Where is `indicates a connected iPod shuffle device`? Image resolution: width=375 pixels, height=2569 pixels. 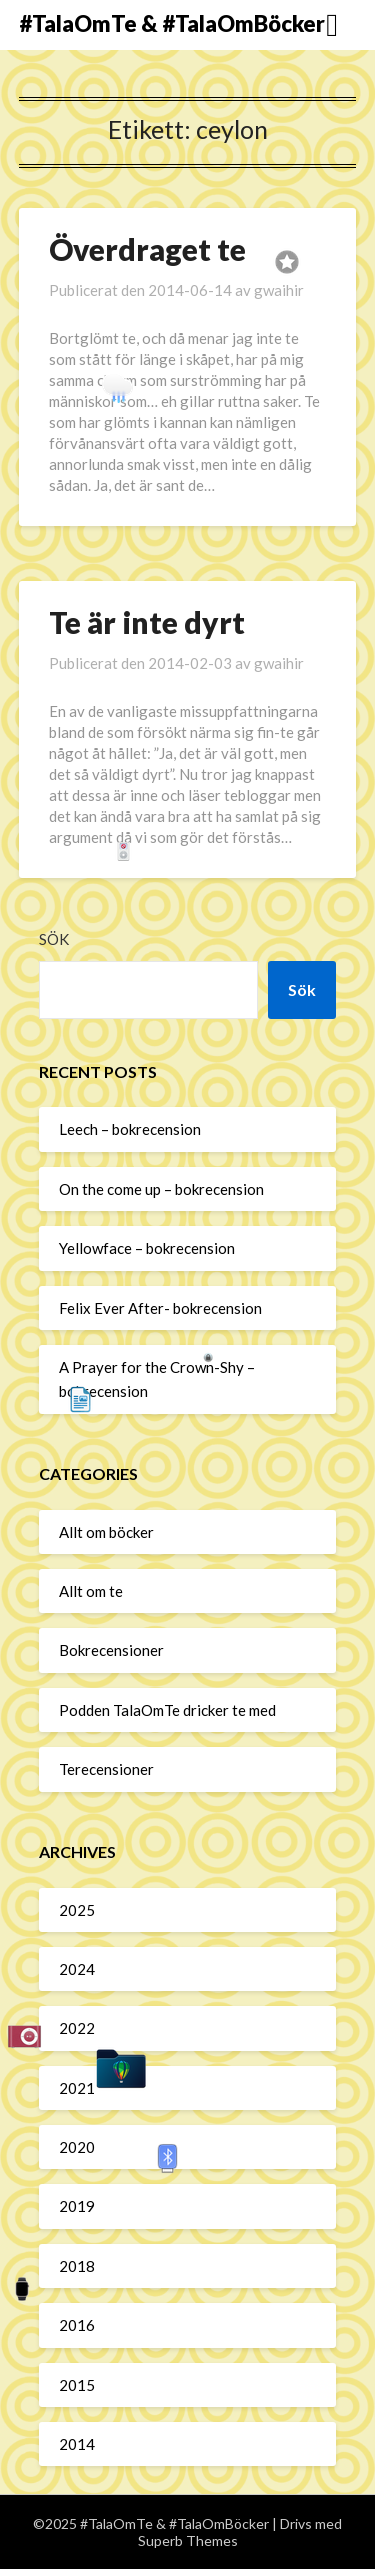 indicates a connected iPod shuffle device is located at coordinates (24, 2030).